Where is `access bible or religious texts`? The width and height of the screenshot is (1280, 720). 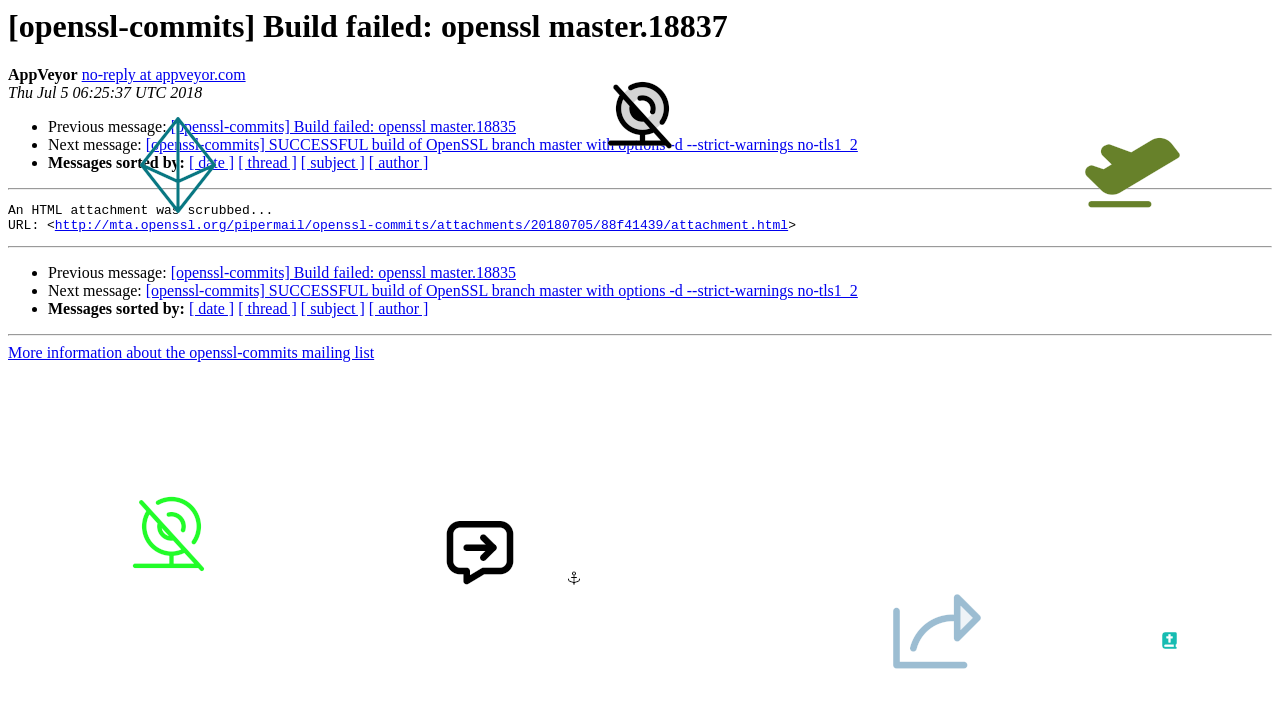 access bible or religious texts is located at coordinates (1169, 640).